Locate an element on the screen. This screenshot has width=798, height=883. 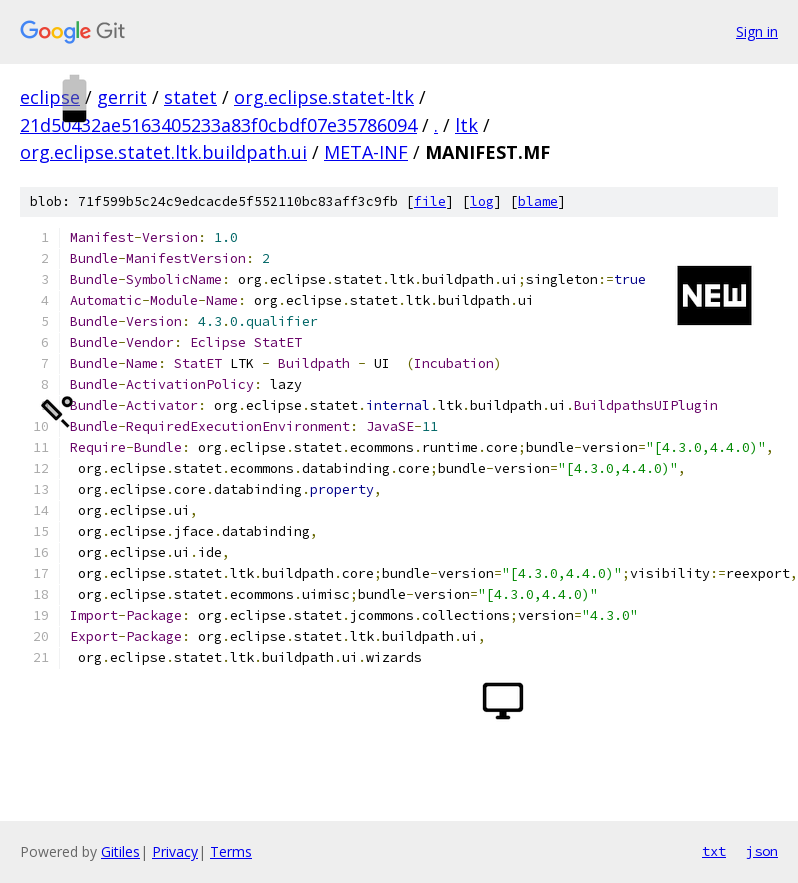
indicates new content or recently added items is located at coordinates (714, 295).